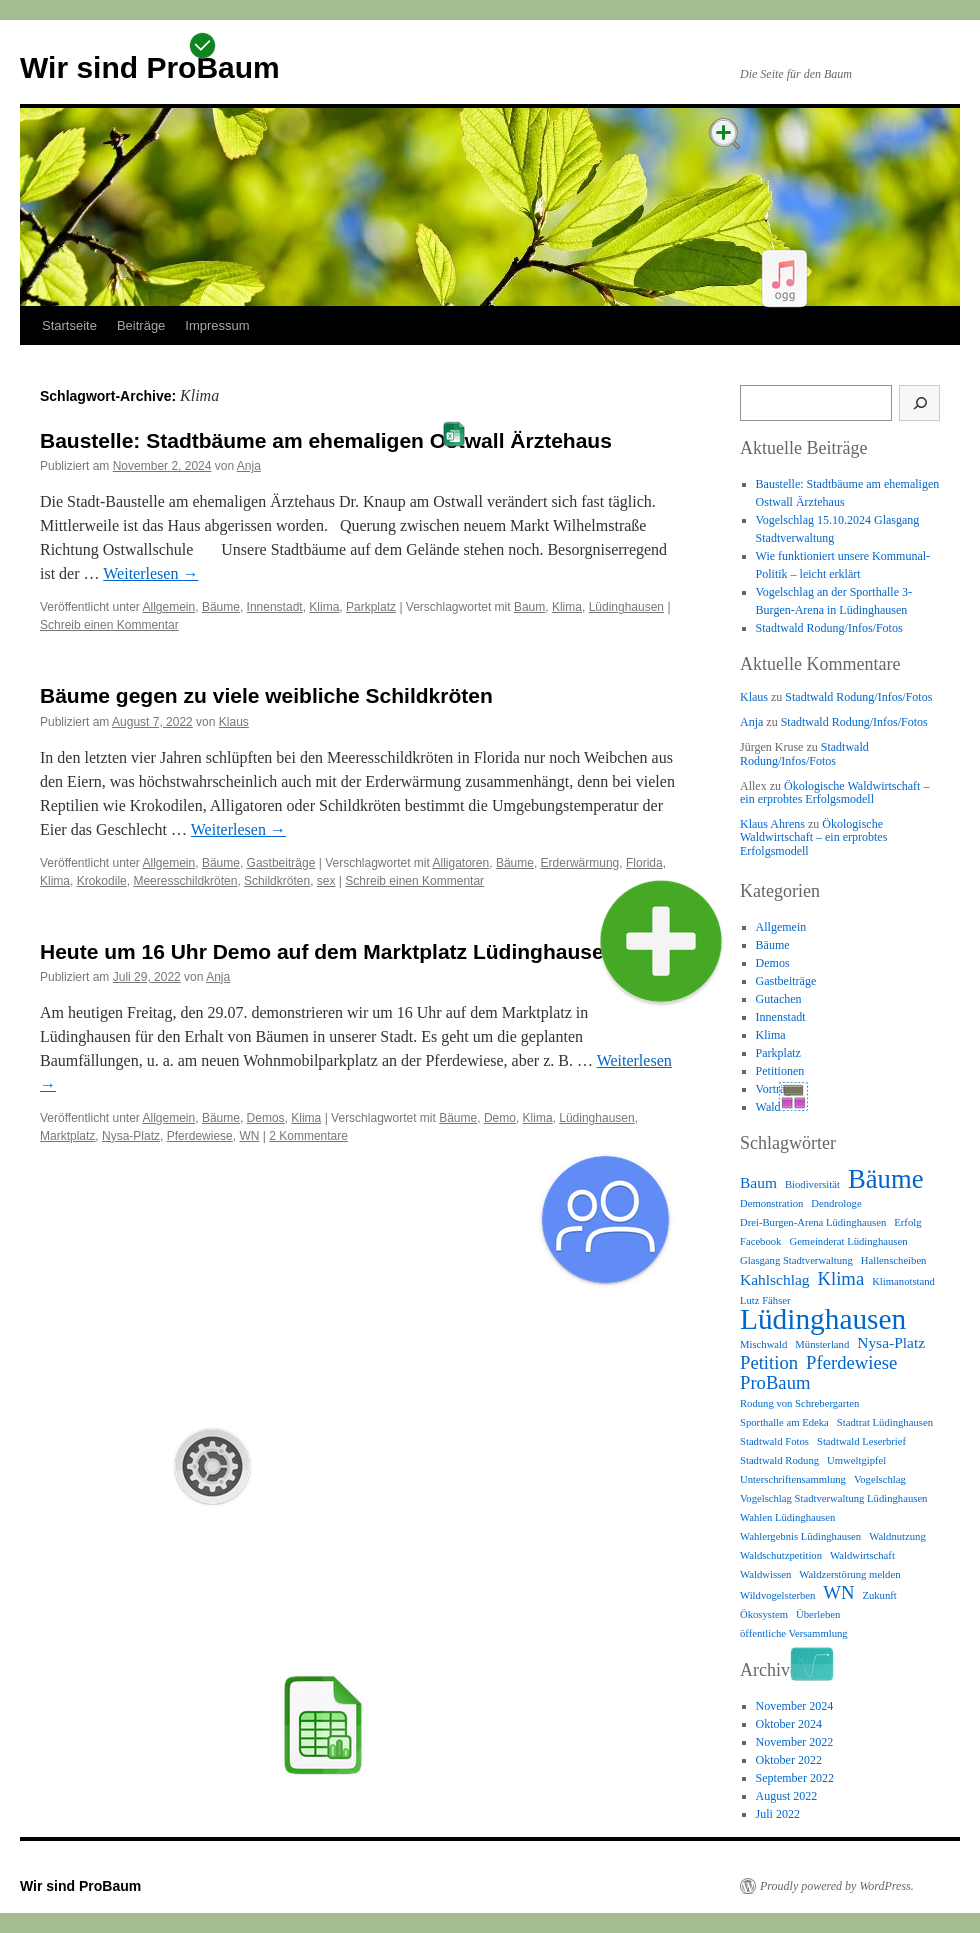 The height and width of the screenshot is (1933, 980). What do you see at coordinates (812, 1664) in the screenshot?
I see `open GNOME Usage system monitor app` at bounding box center [812, 1664].